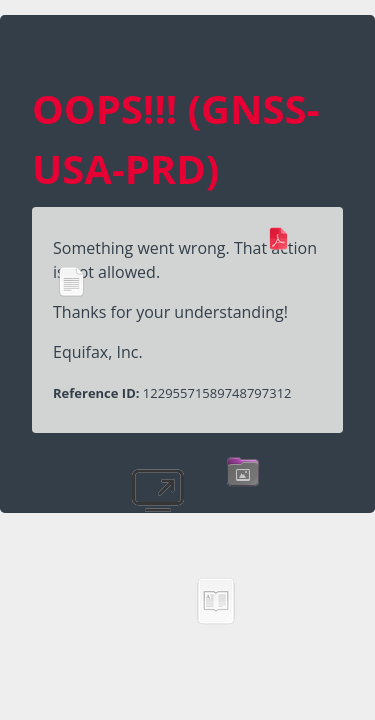  What do you see at coordinates (216, 601) in the screenshot?
I see `a mobipocket ebook file` at bounding box center [216, 601].